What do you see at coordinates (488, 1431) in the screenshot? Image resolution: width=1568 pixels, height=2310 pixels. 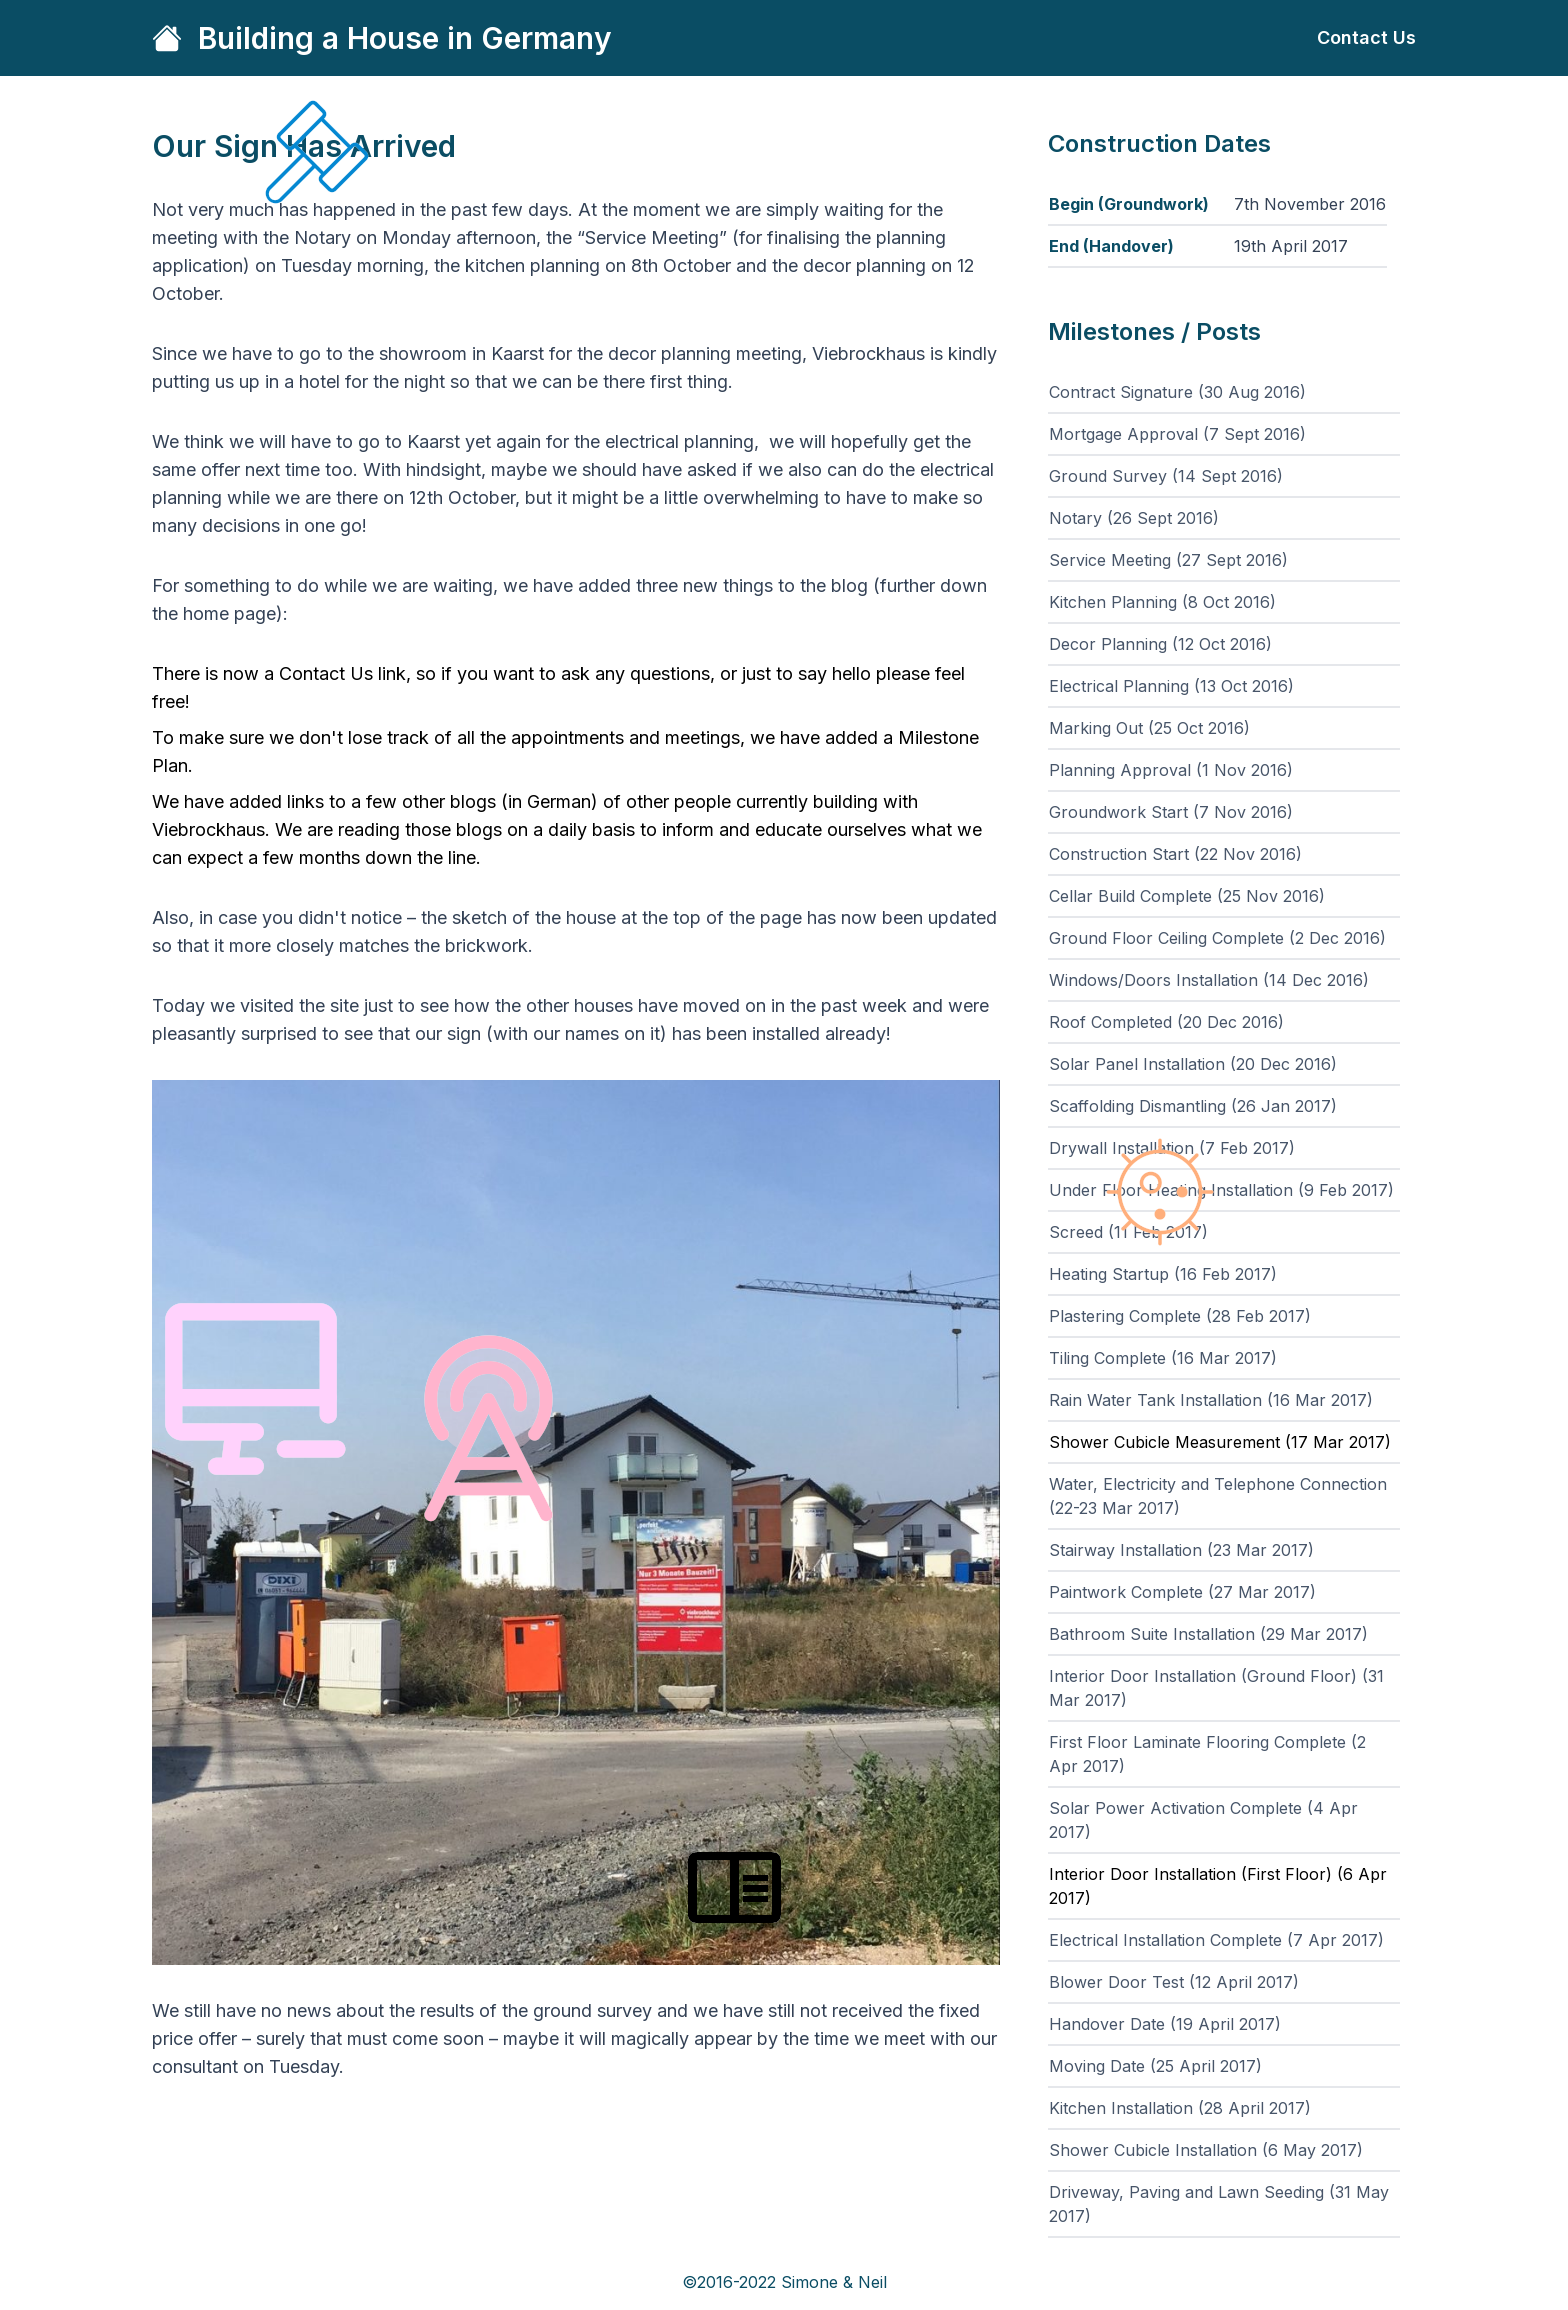 I see `indicates cellular network signal strength` at bounding box center [488, 1431].